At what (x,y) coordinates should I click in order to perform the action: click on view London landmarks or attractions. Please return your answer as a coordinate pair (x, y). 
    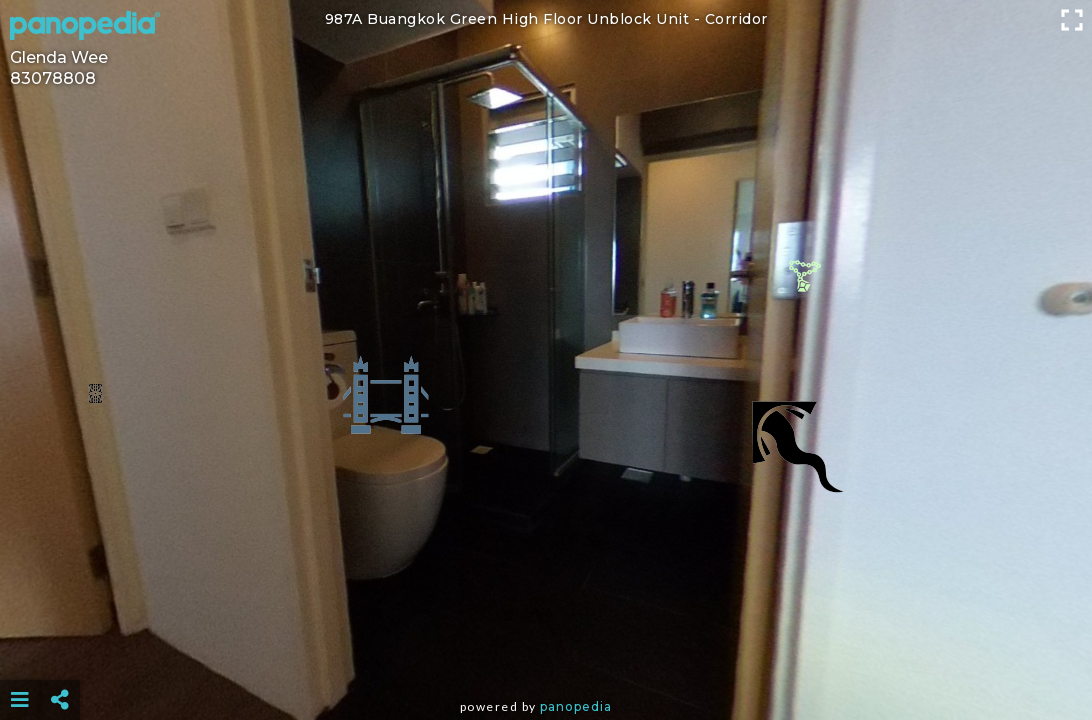
    Looking at the image, I should click on (386, 393).